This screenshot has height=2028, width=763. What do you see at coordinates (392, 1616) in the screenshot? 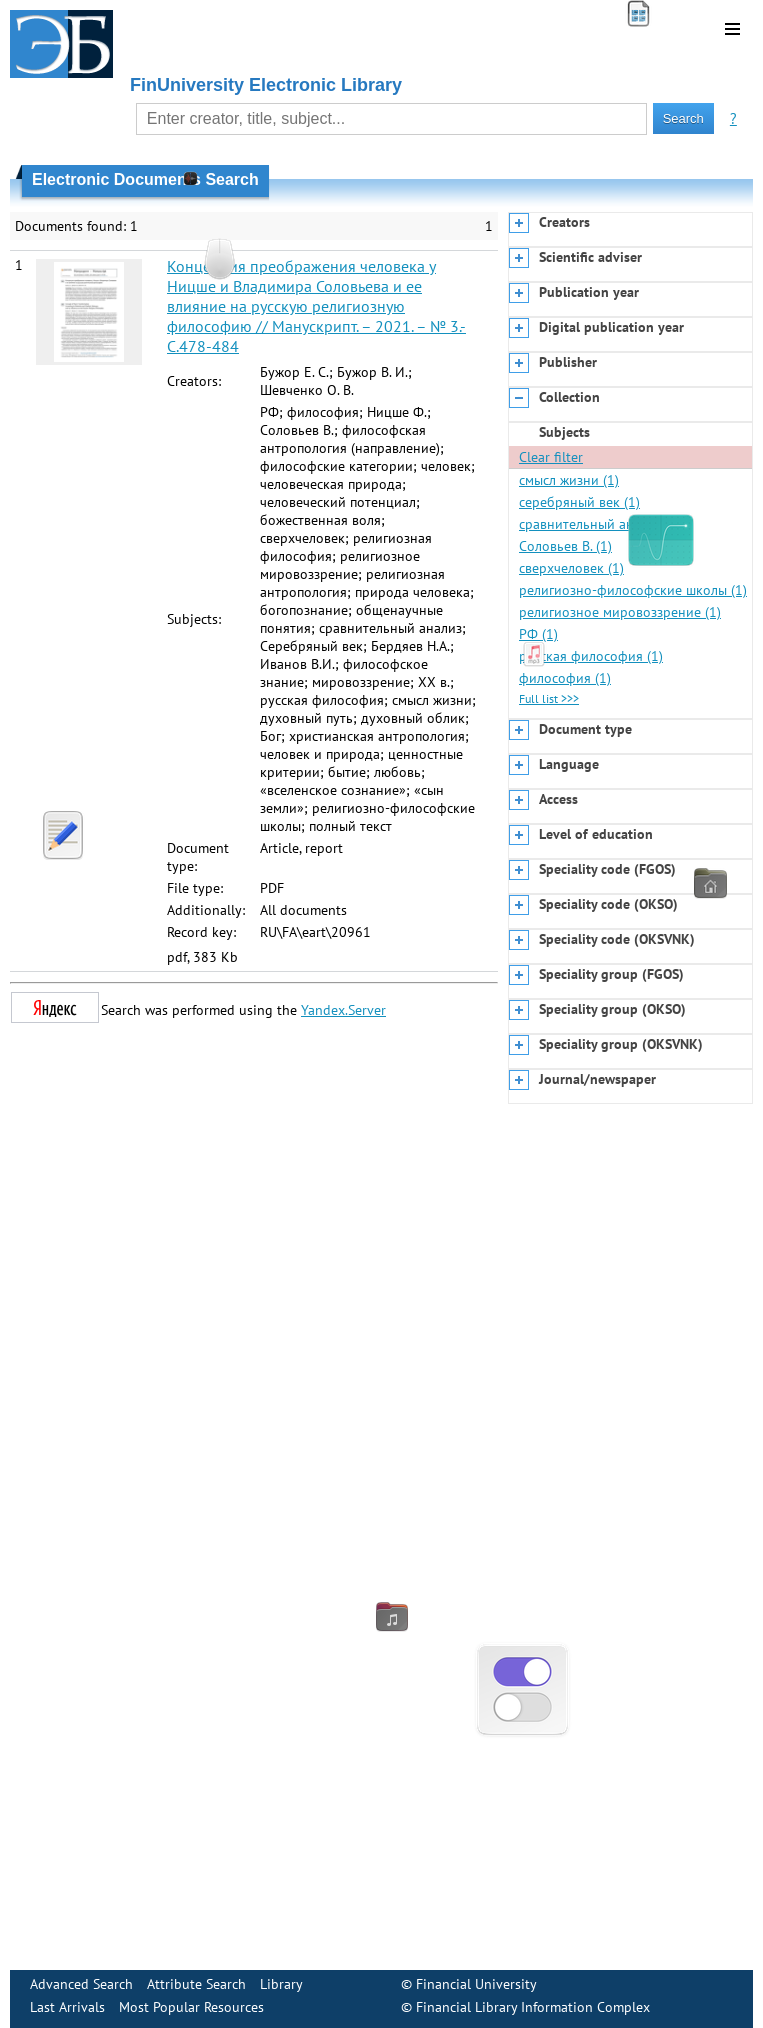
I see `open your music folder` at bounding box center [392, 1616].